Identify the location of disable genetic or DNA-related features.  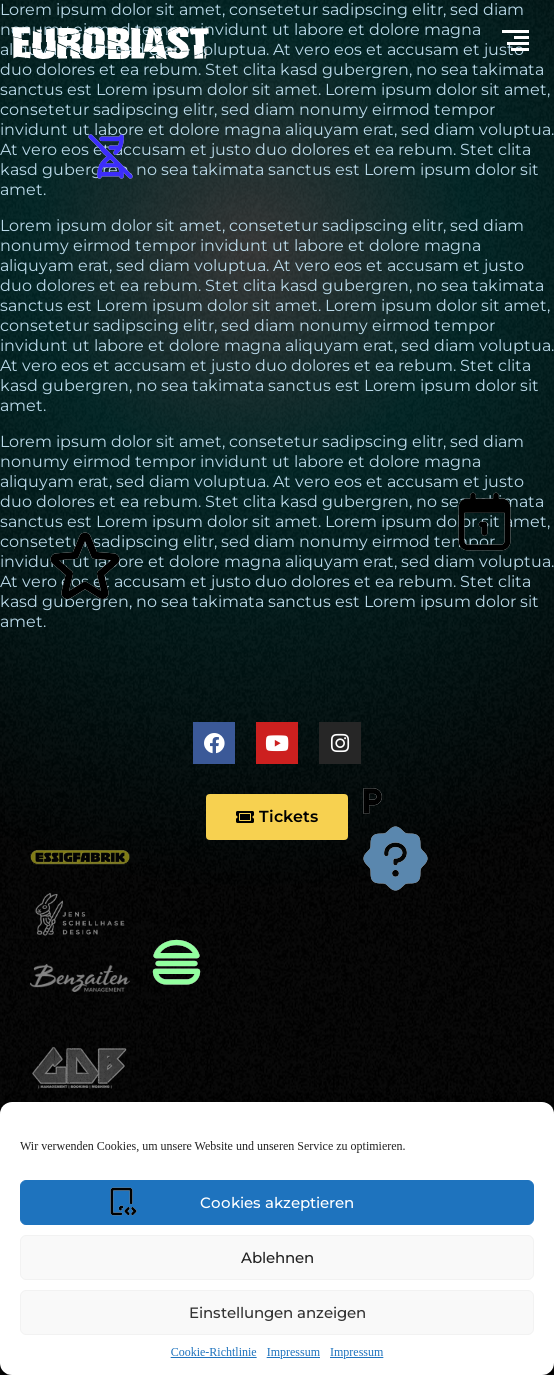
(110, 156).